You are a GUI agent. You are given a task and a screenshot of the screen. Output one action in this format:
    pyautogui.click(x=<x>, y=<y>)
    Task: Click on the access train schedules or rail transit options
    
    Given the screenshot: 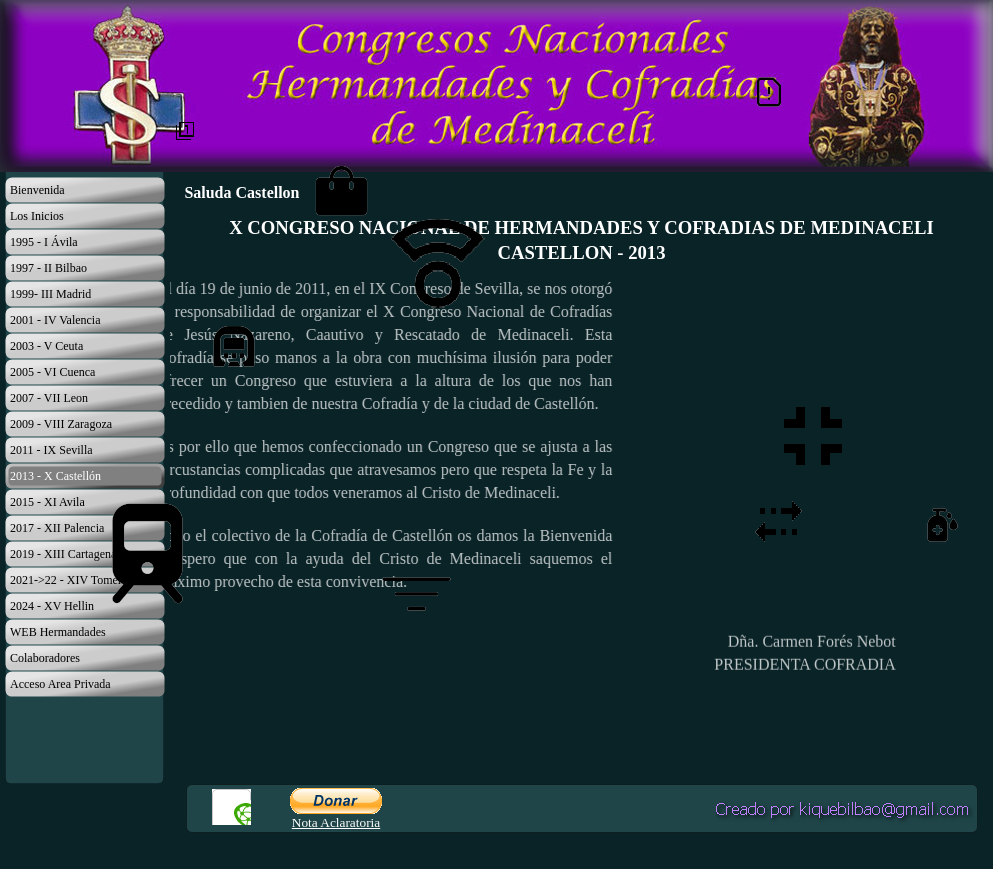 What is the action you would take?
    pyautogui.click(x=147, y=550)
    